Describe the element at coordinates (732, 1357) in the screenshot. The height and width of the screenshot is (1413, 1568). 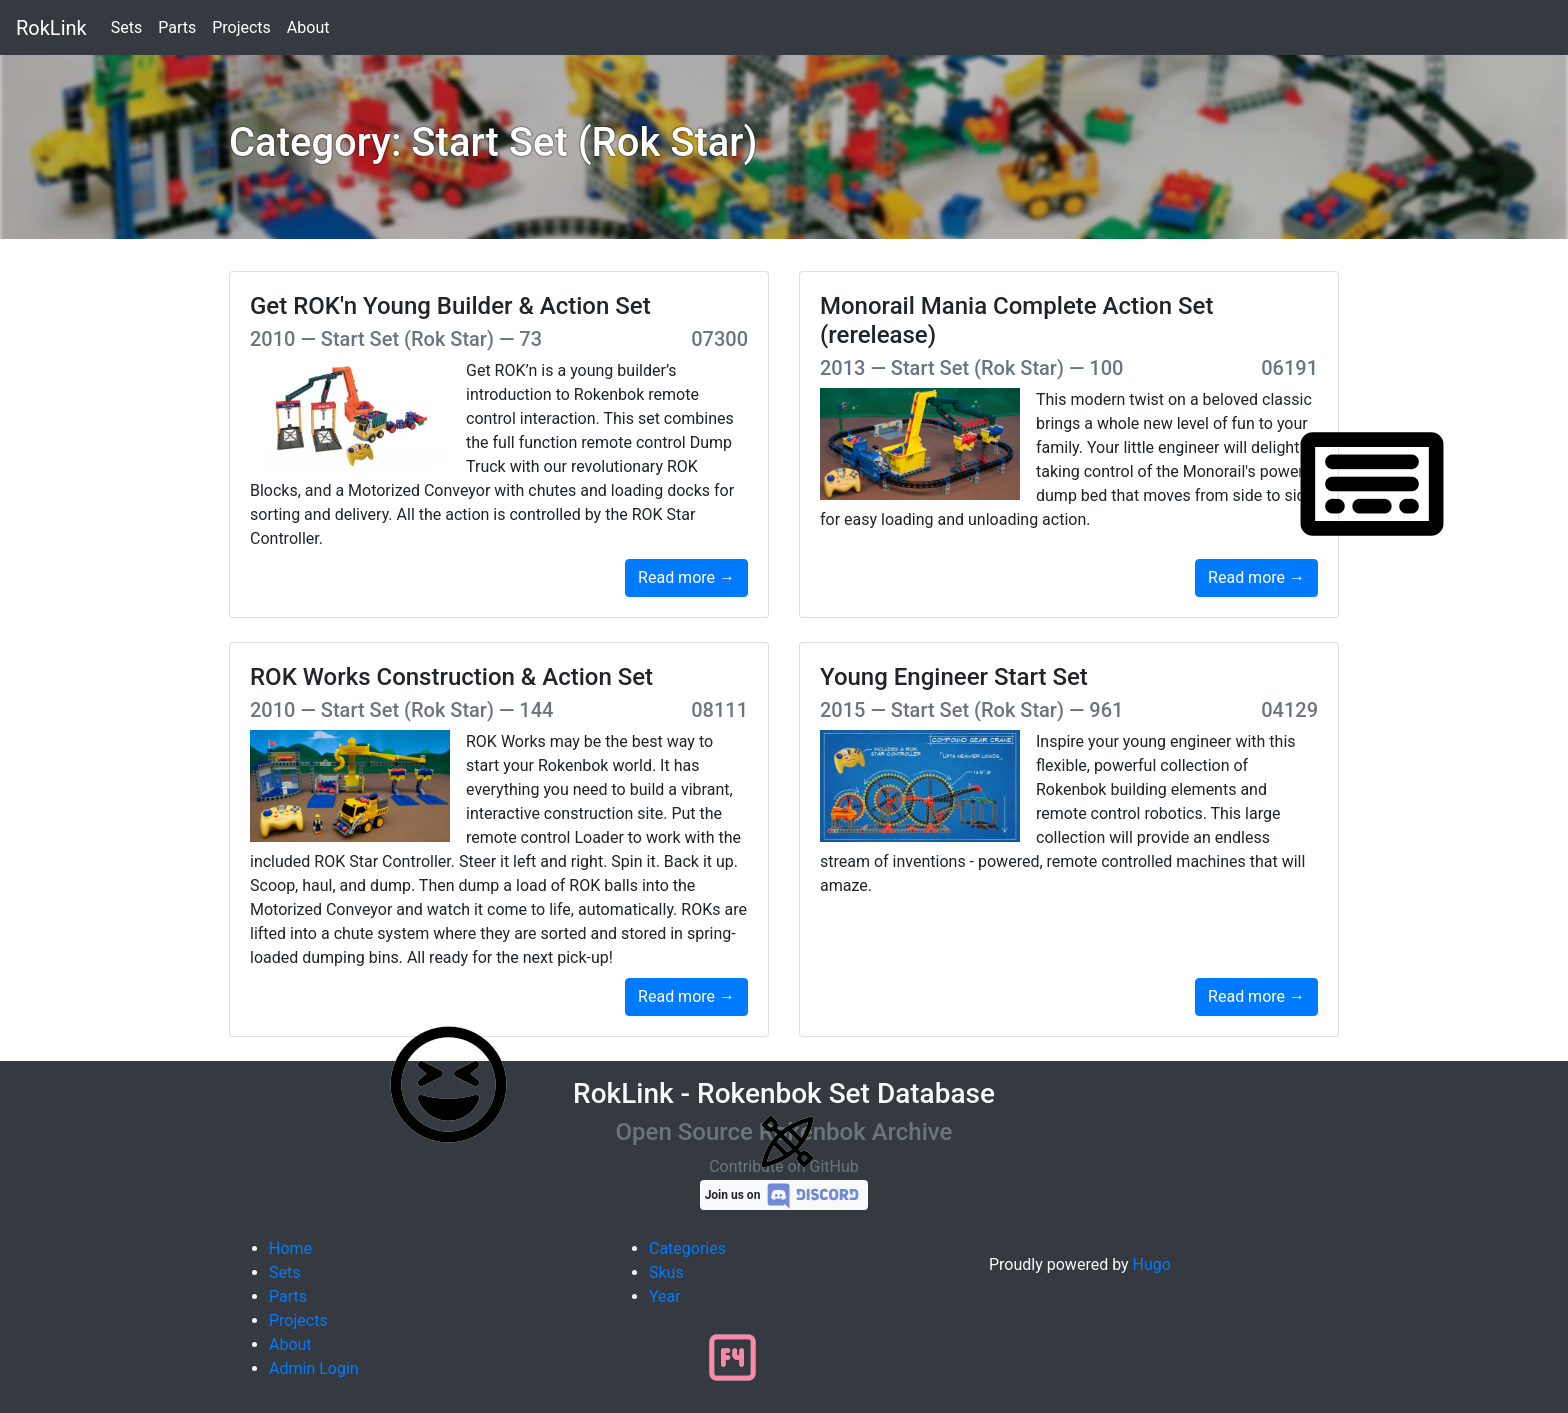
I see `press F4 keyboard shortcut` at that location.